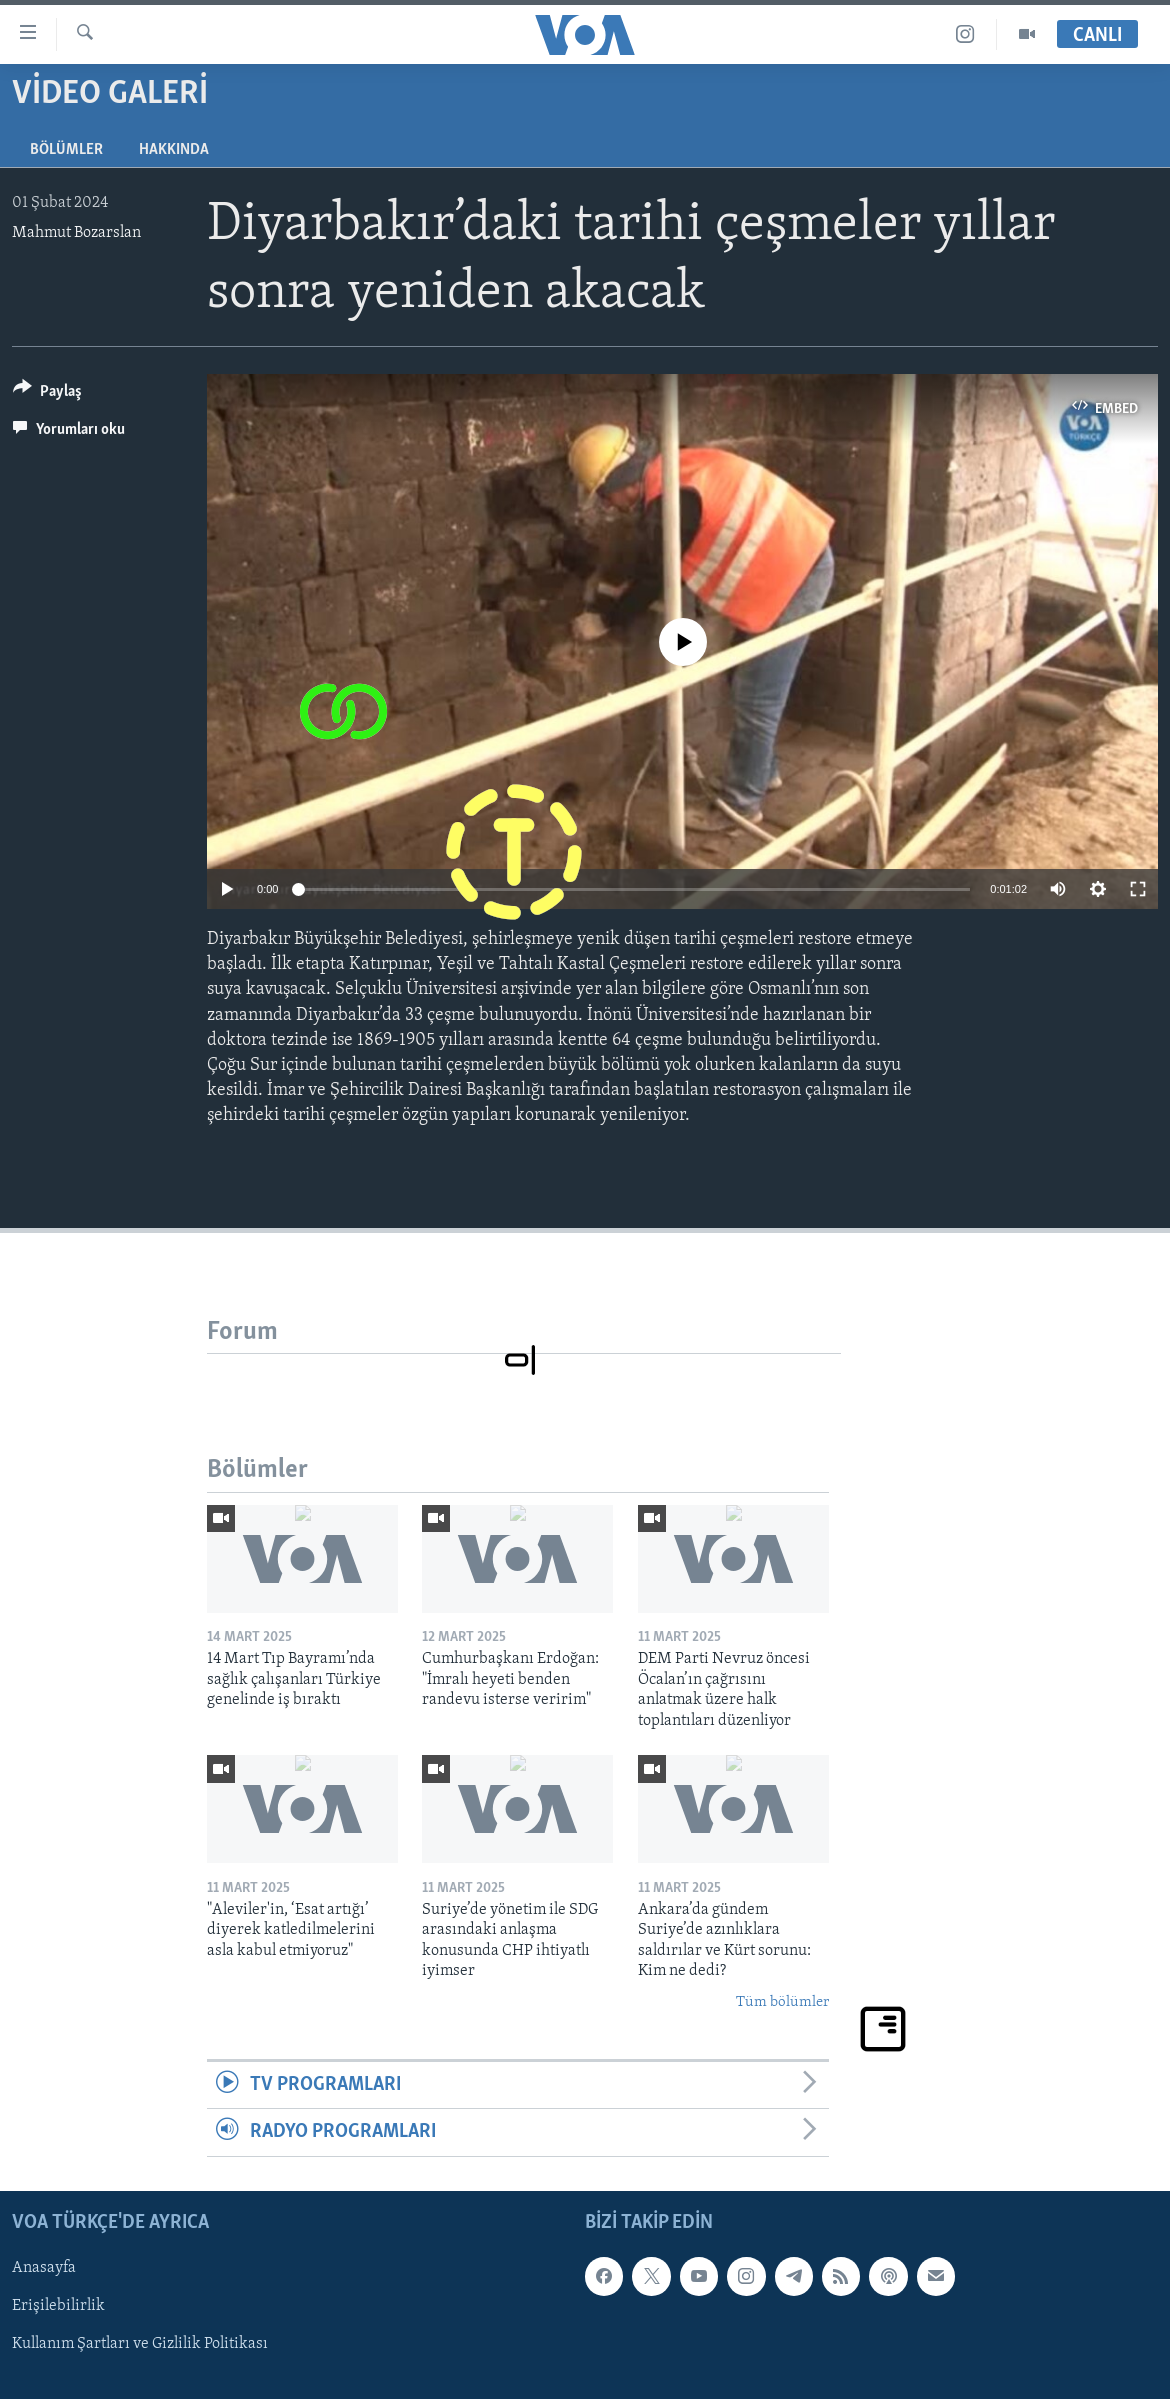  Describe the element at coordinates (520, 1360) in the screenshot. I see `align selected element to the right` at that location.